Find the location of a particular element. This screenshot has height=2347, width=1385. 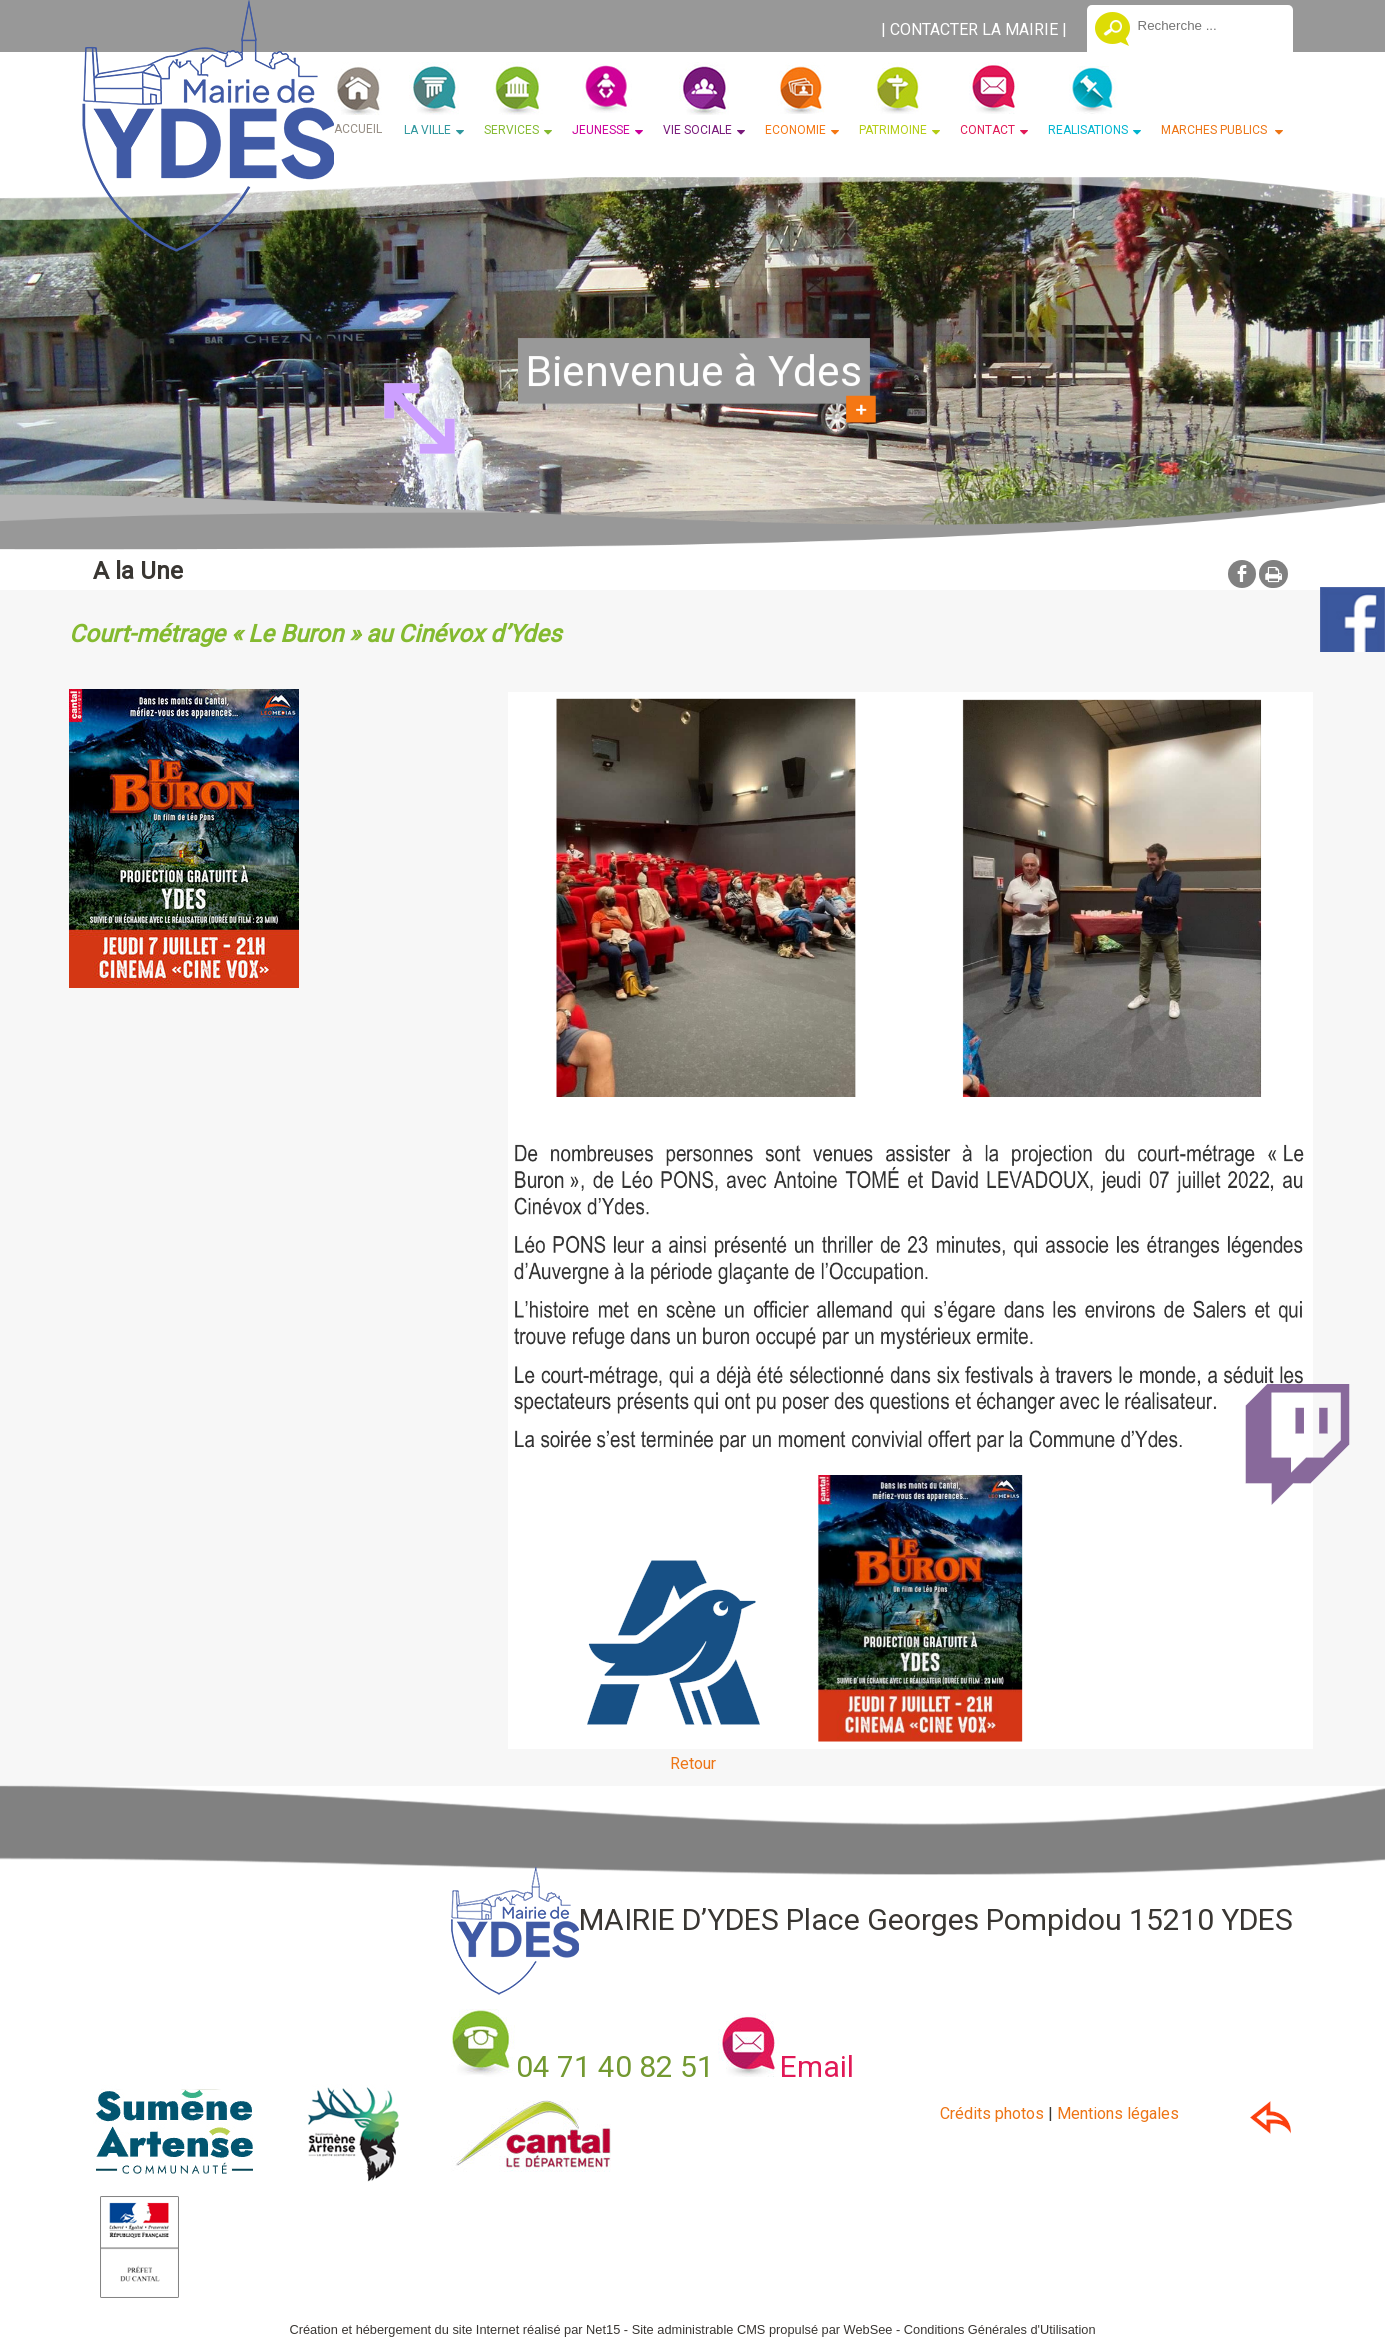

open the Twitch app is located at coordinates (1297, 1444).